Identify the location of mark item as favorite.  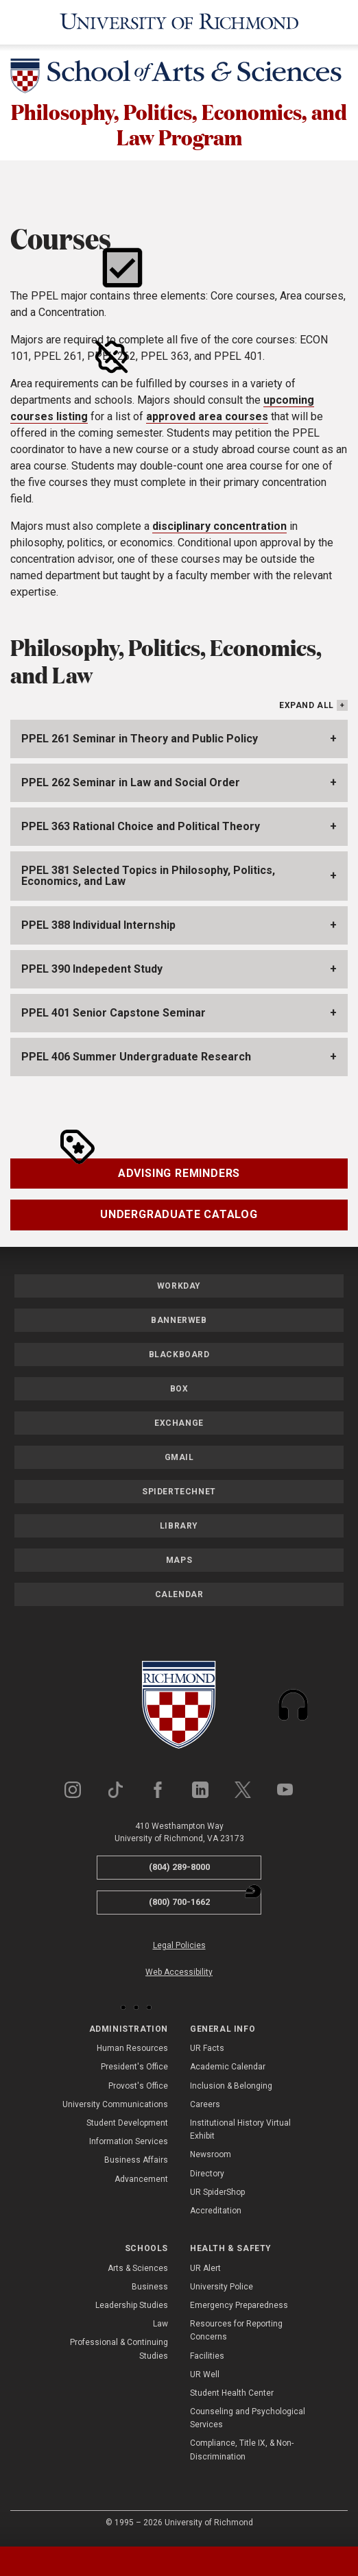
(77, 1147).